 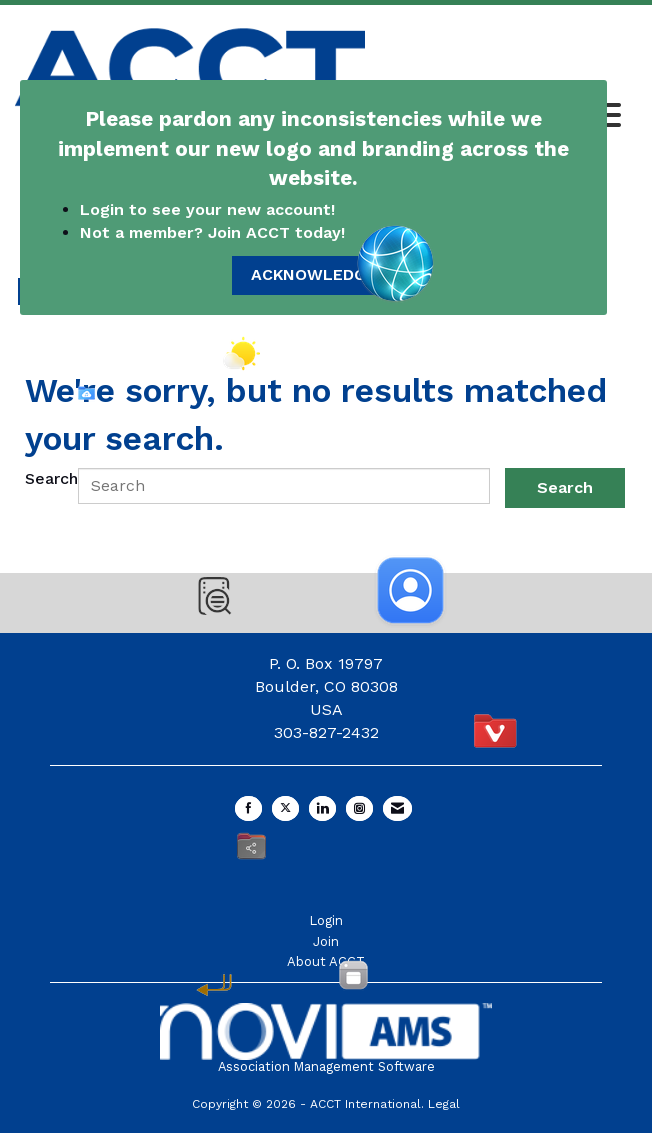 I want to click on reply to all recipients of an email, so click(x=213, y=982).